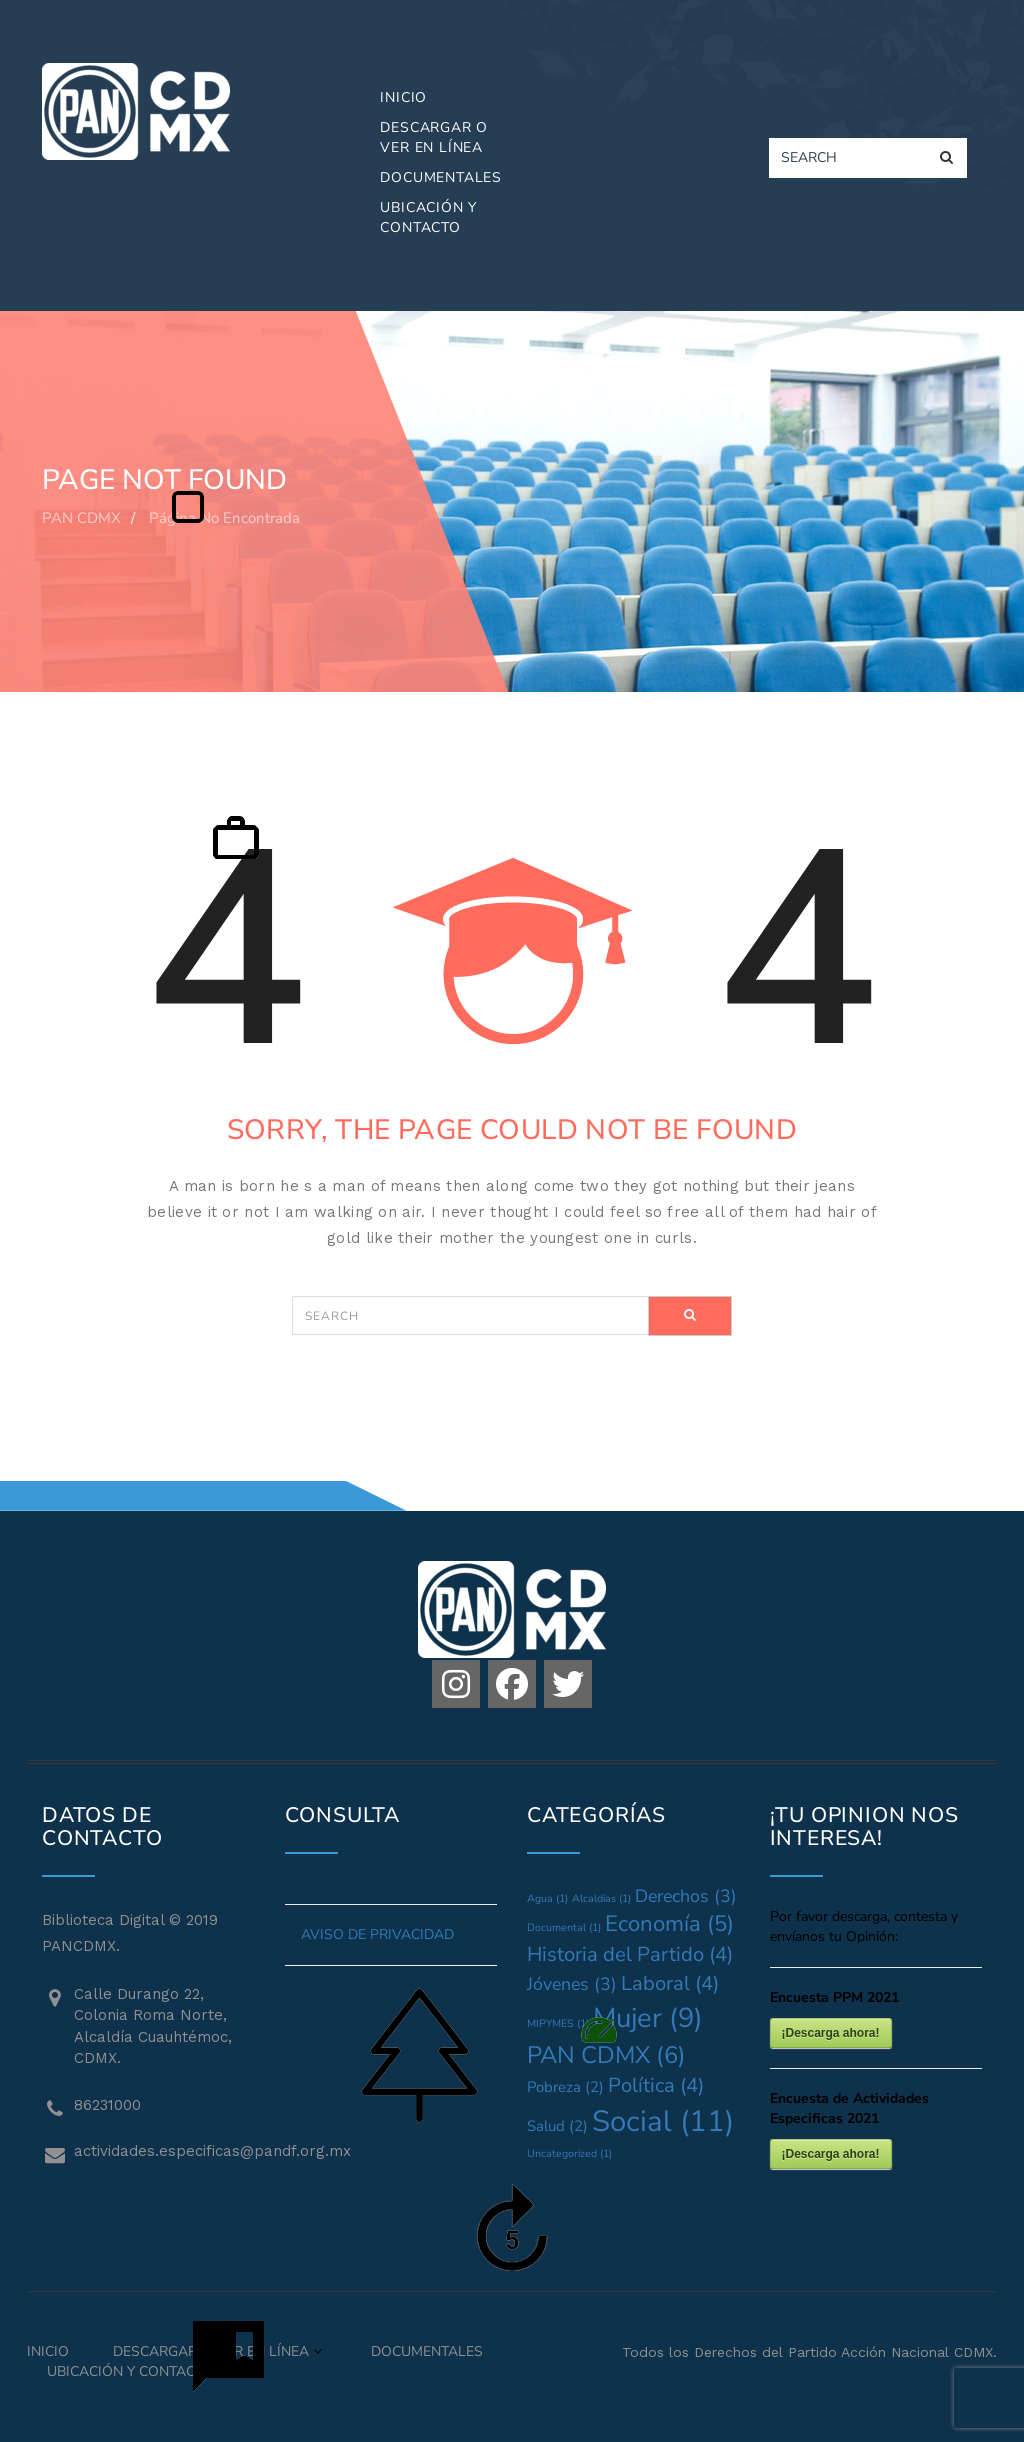 This screenshot has height=2442, width=1024. I want to click on access saved comments or notes, so click(228, 2356).